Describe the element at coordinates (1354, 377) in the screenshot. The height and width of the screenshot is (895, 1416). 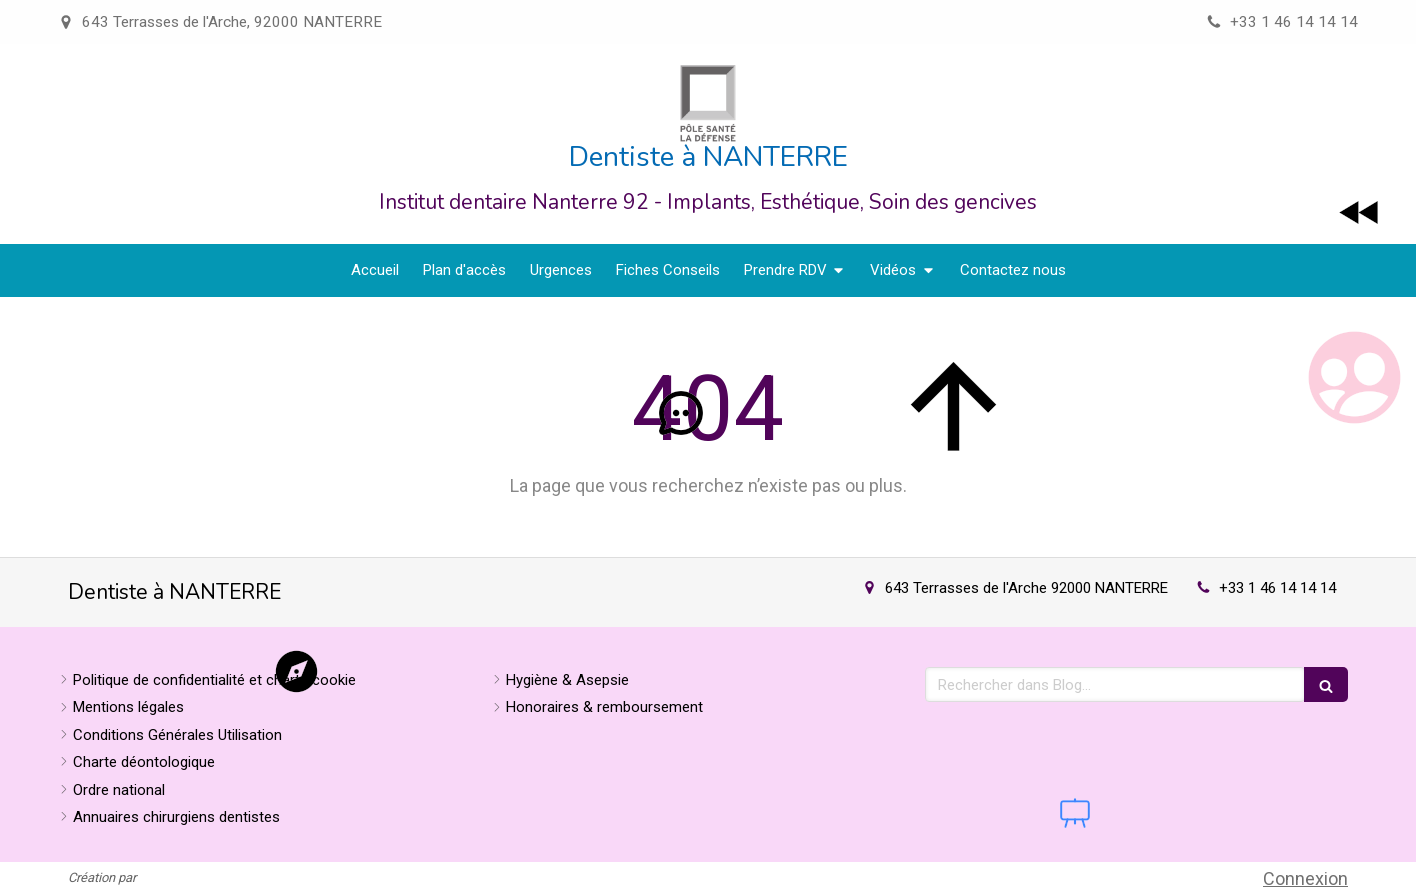
I see `view group or team members` at that location.